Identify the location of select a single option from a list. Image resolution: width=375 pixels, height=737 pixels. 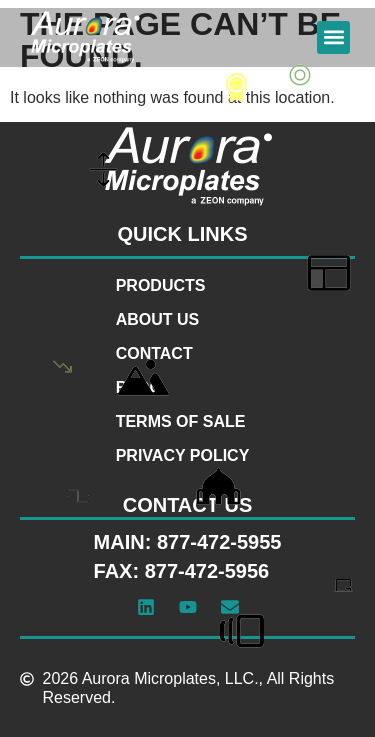
(300, 75).